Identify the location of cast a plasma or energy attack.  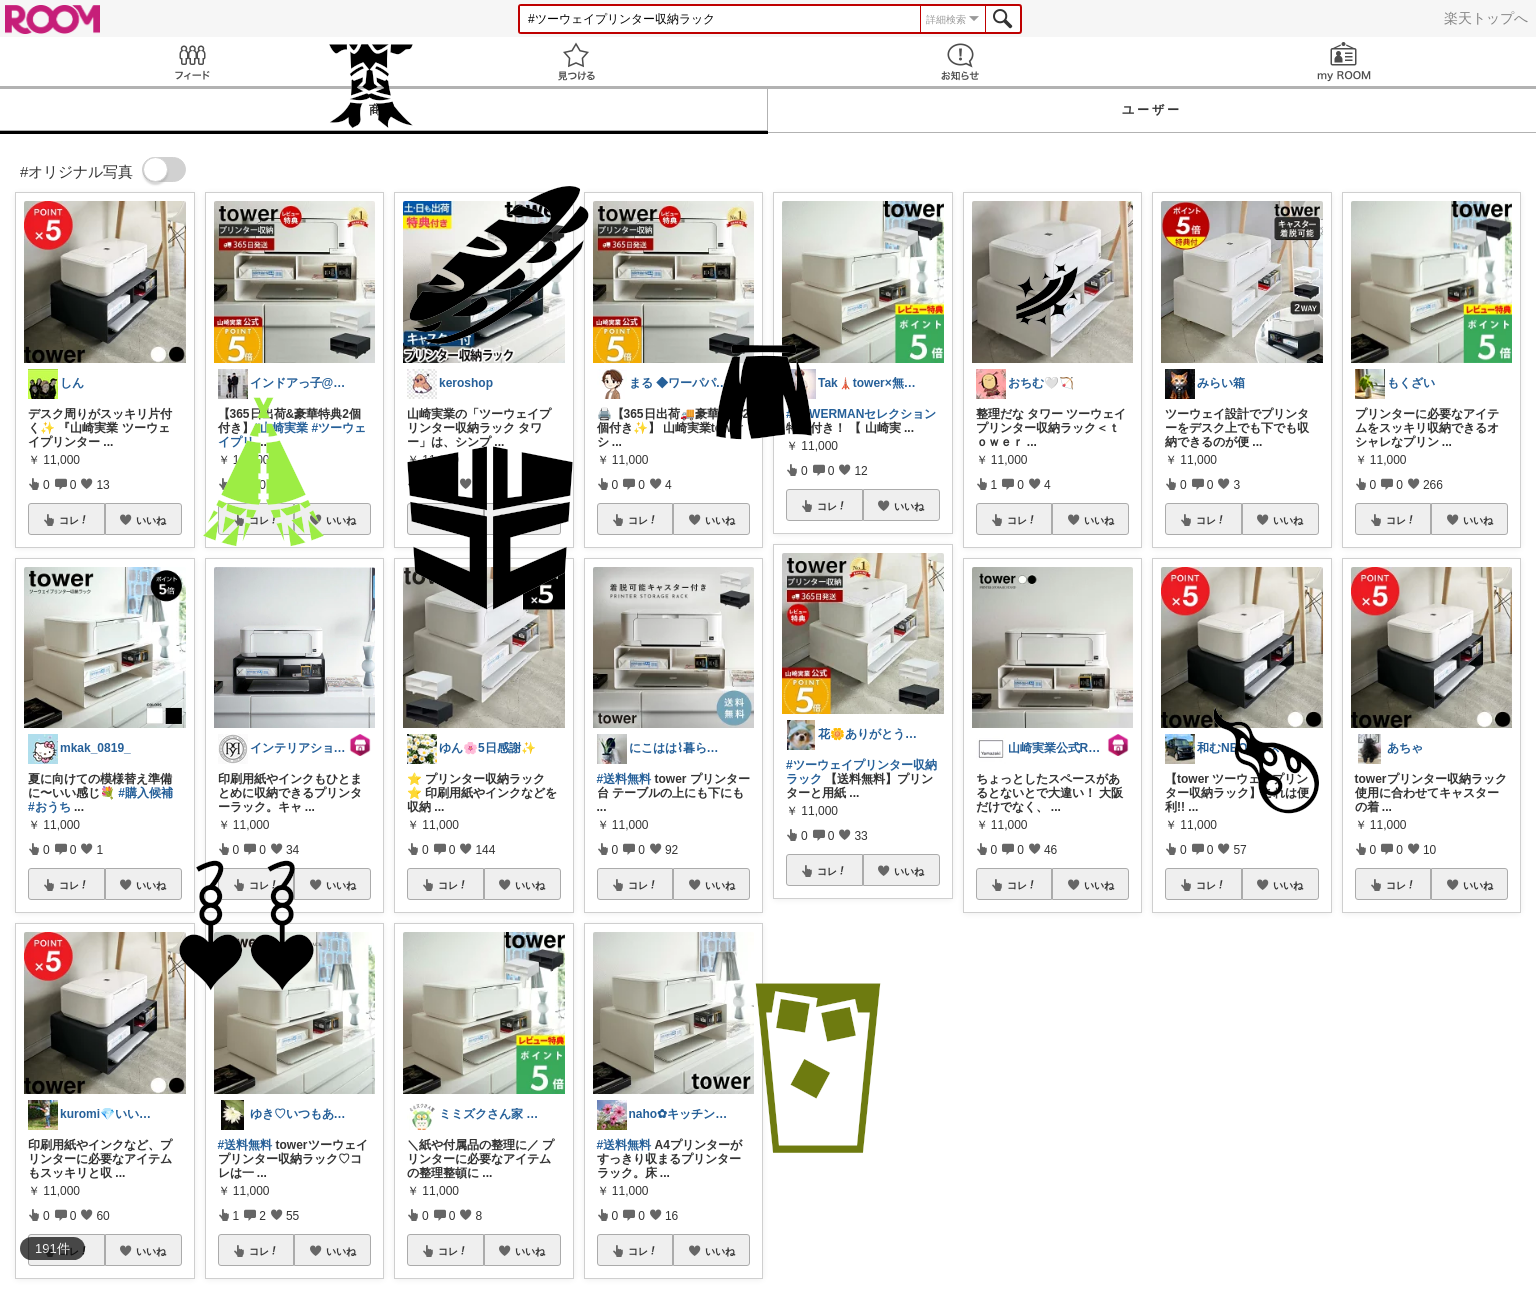
(1266, 760).